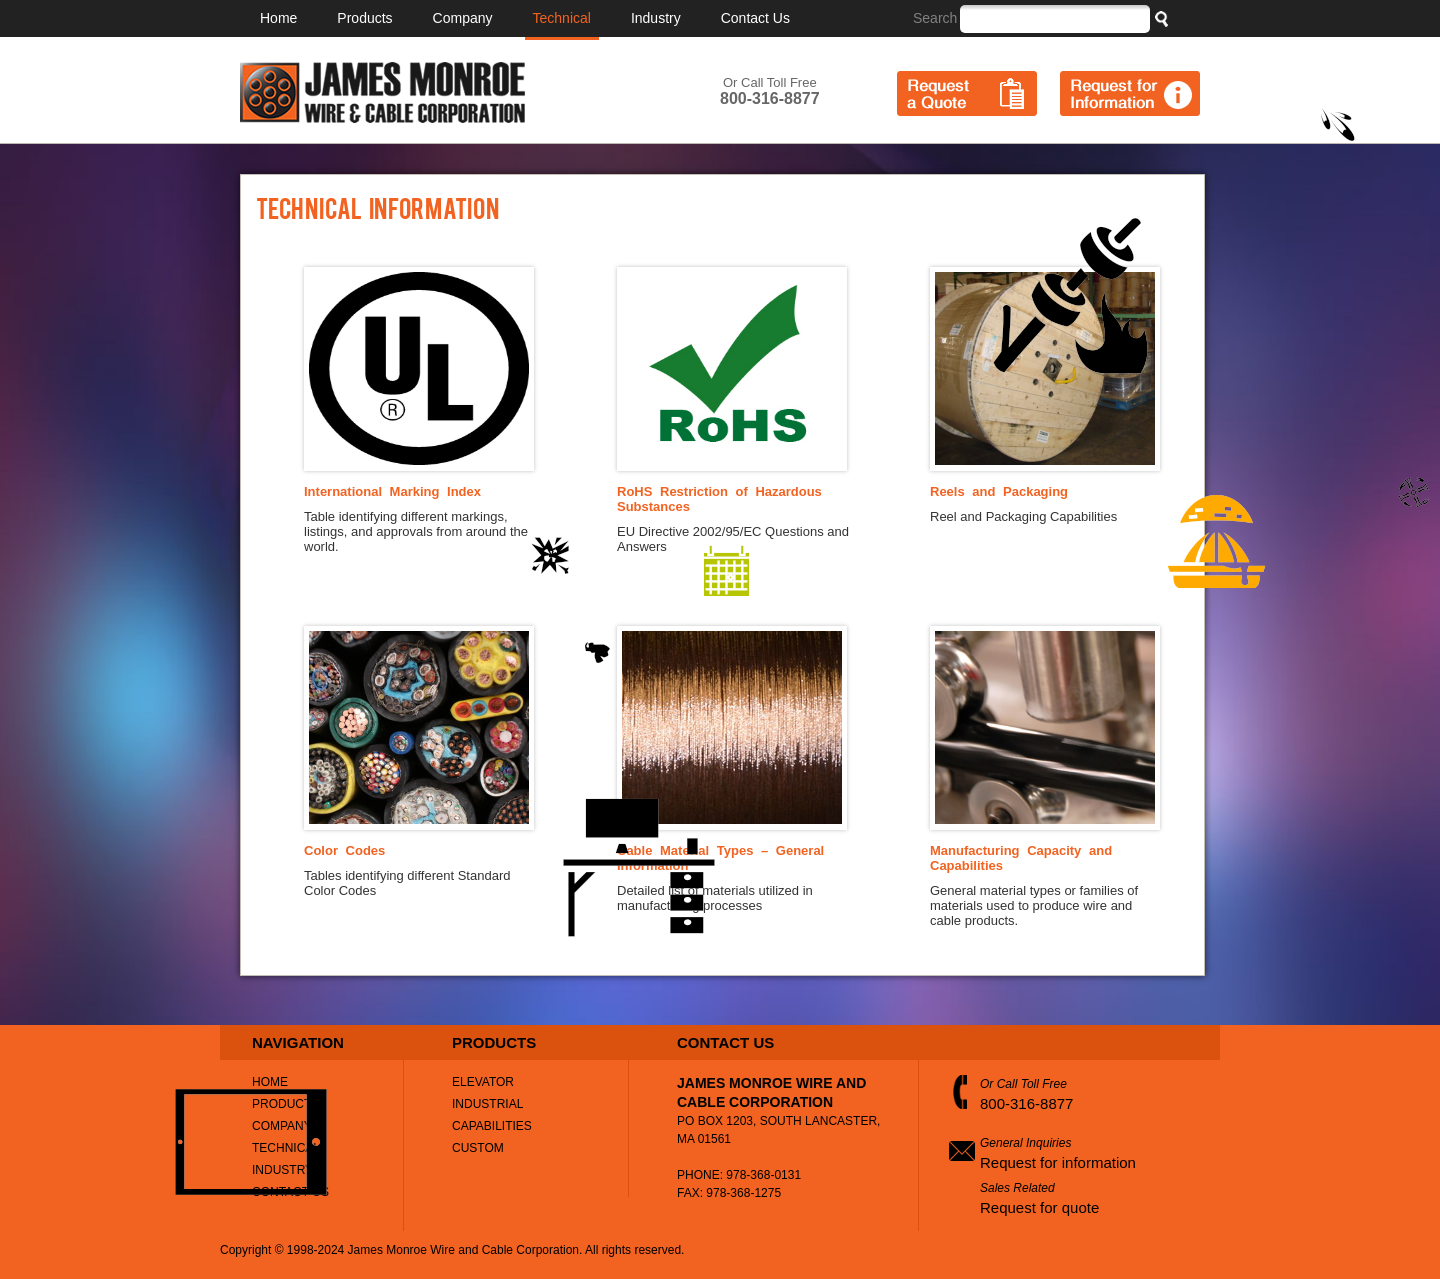 The height and width of the screenshot is (1279, 1440). I want to click on access kitchen or cooking tools, so click(1216, 541).